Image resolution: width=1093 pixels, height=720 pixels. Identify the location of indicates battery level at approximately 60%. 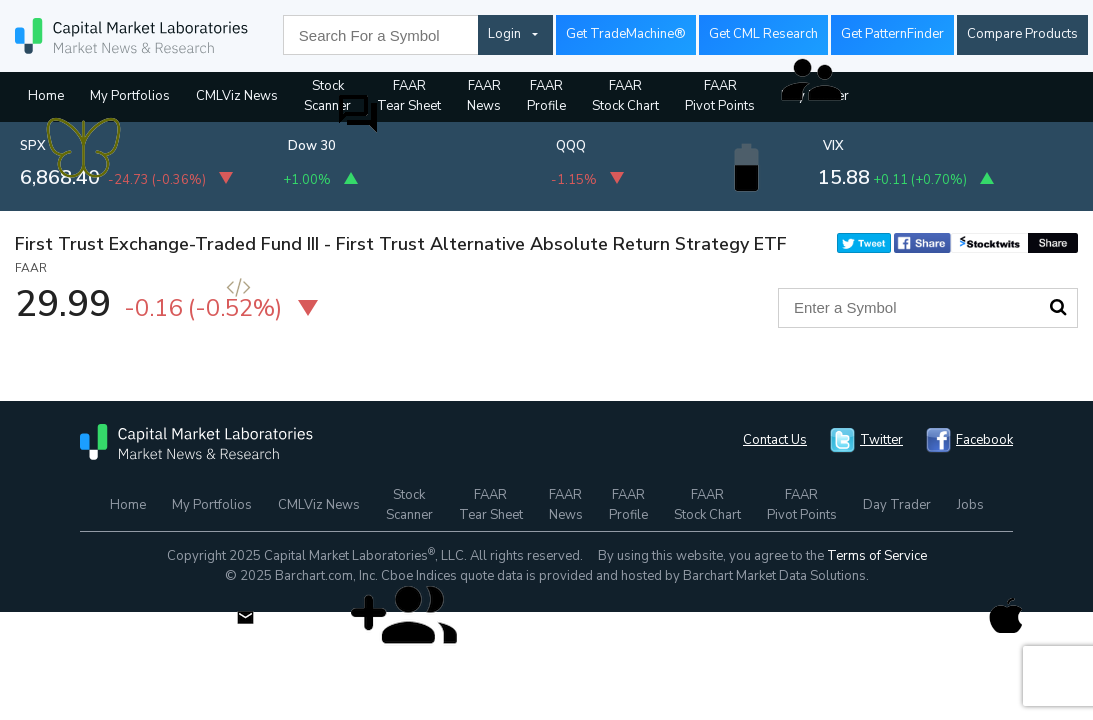
(746, 167).